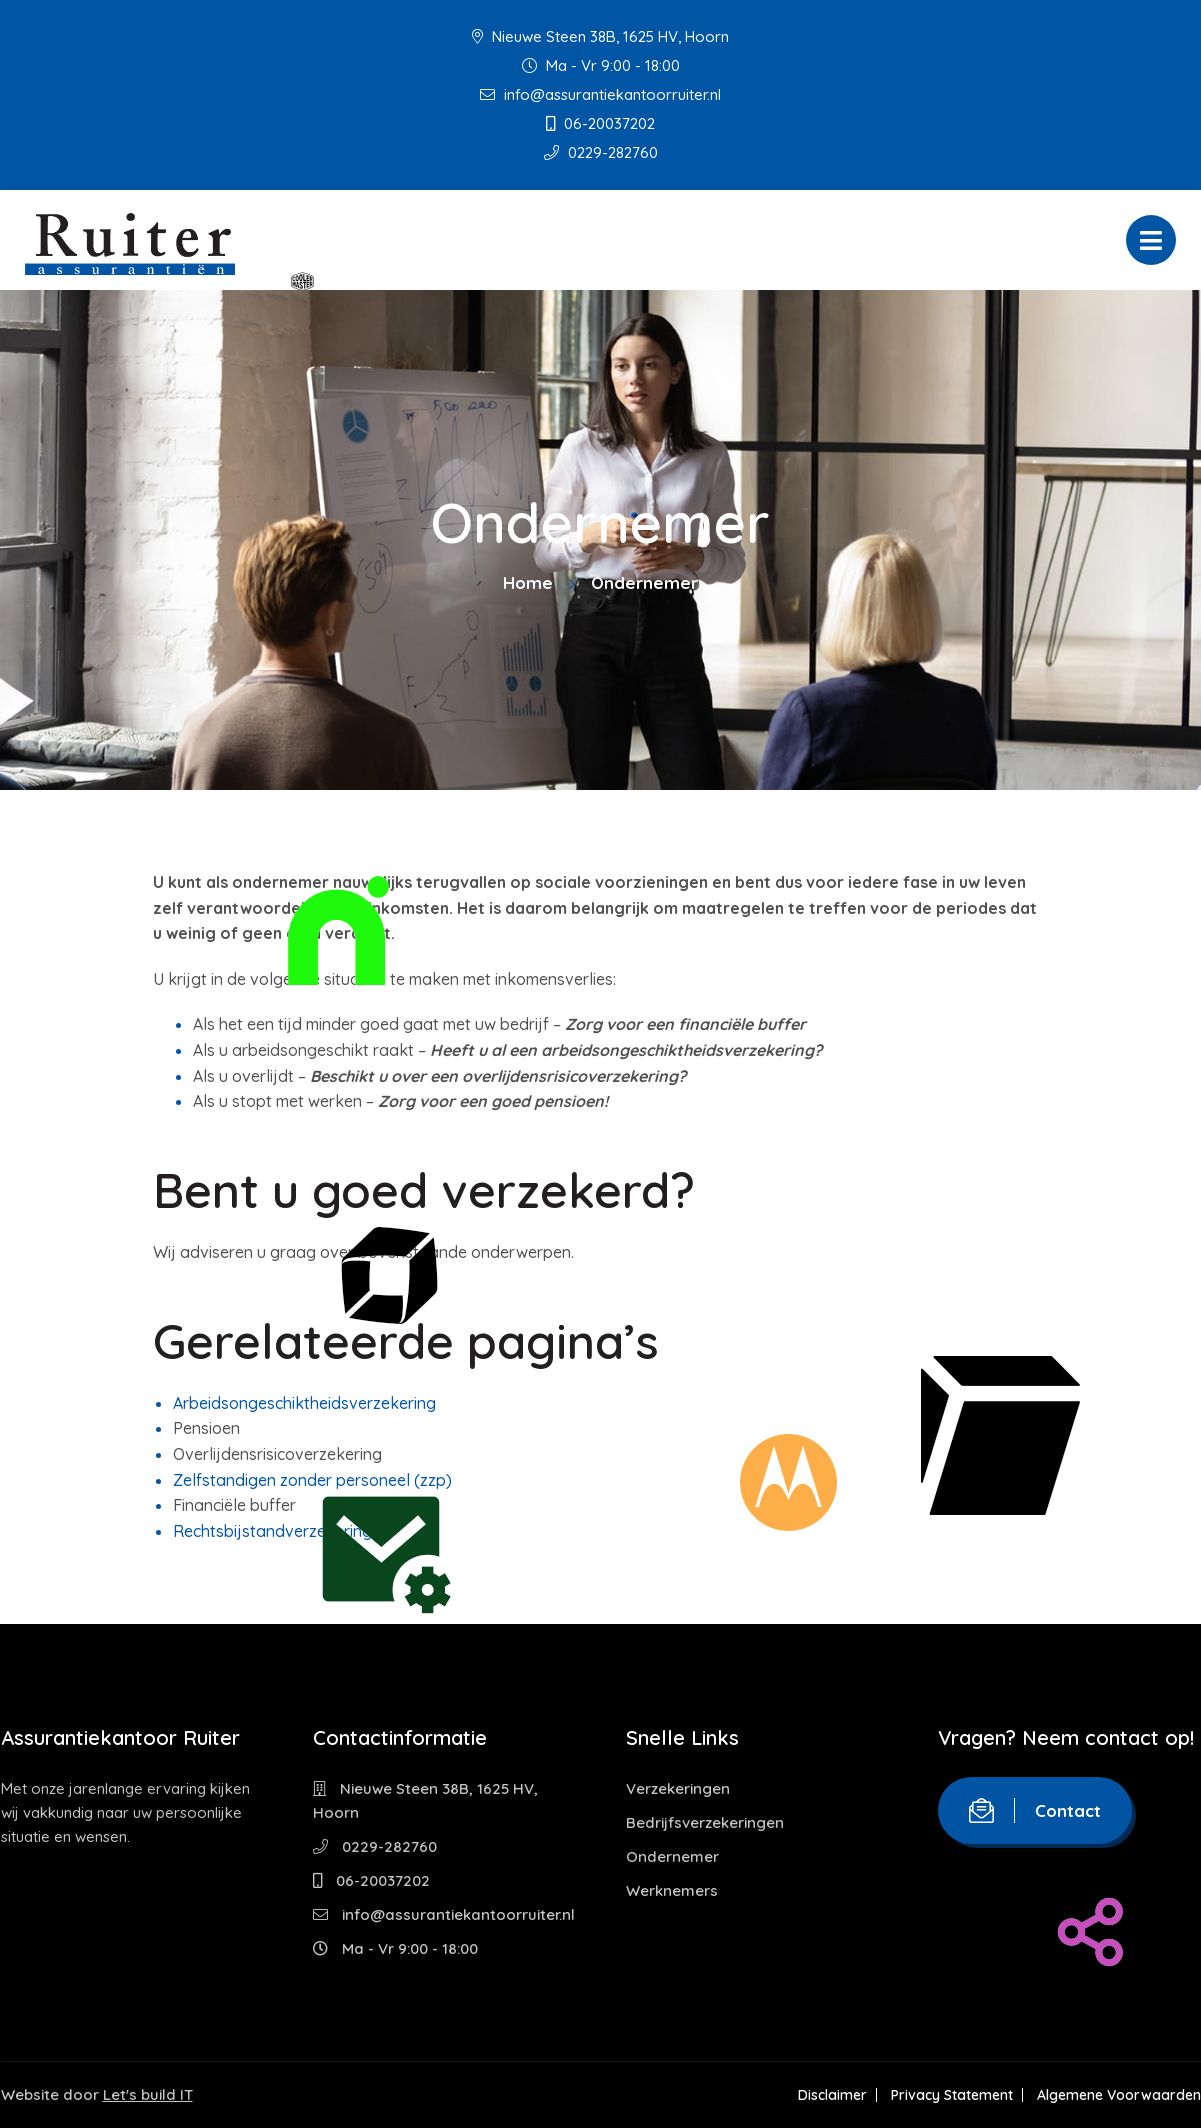 Image resolution: width=1201 pixels, height=2128 pixels. What do you see at coordinates (338, 930) in the screenshot?
I see `namebase brand logo` at bounding box center [338, 930].